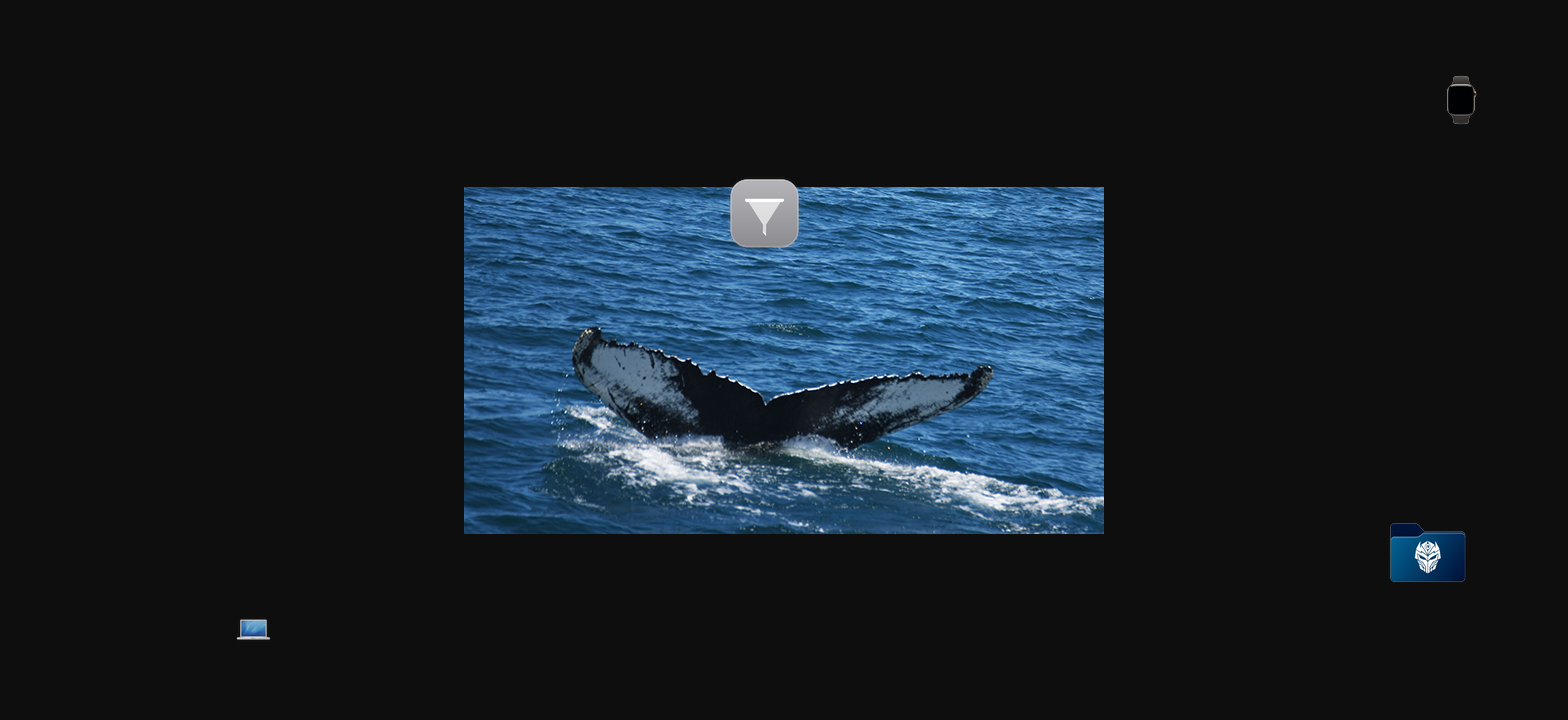 The image size is (1568, 720). What do you see at coordinates (253, 628) in the screenshot?
I see `represents a powerbook g4 laptop device` at bounding box center [253, 628].